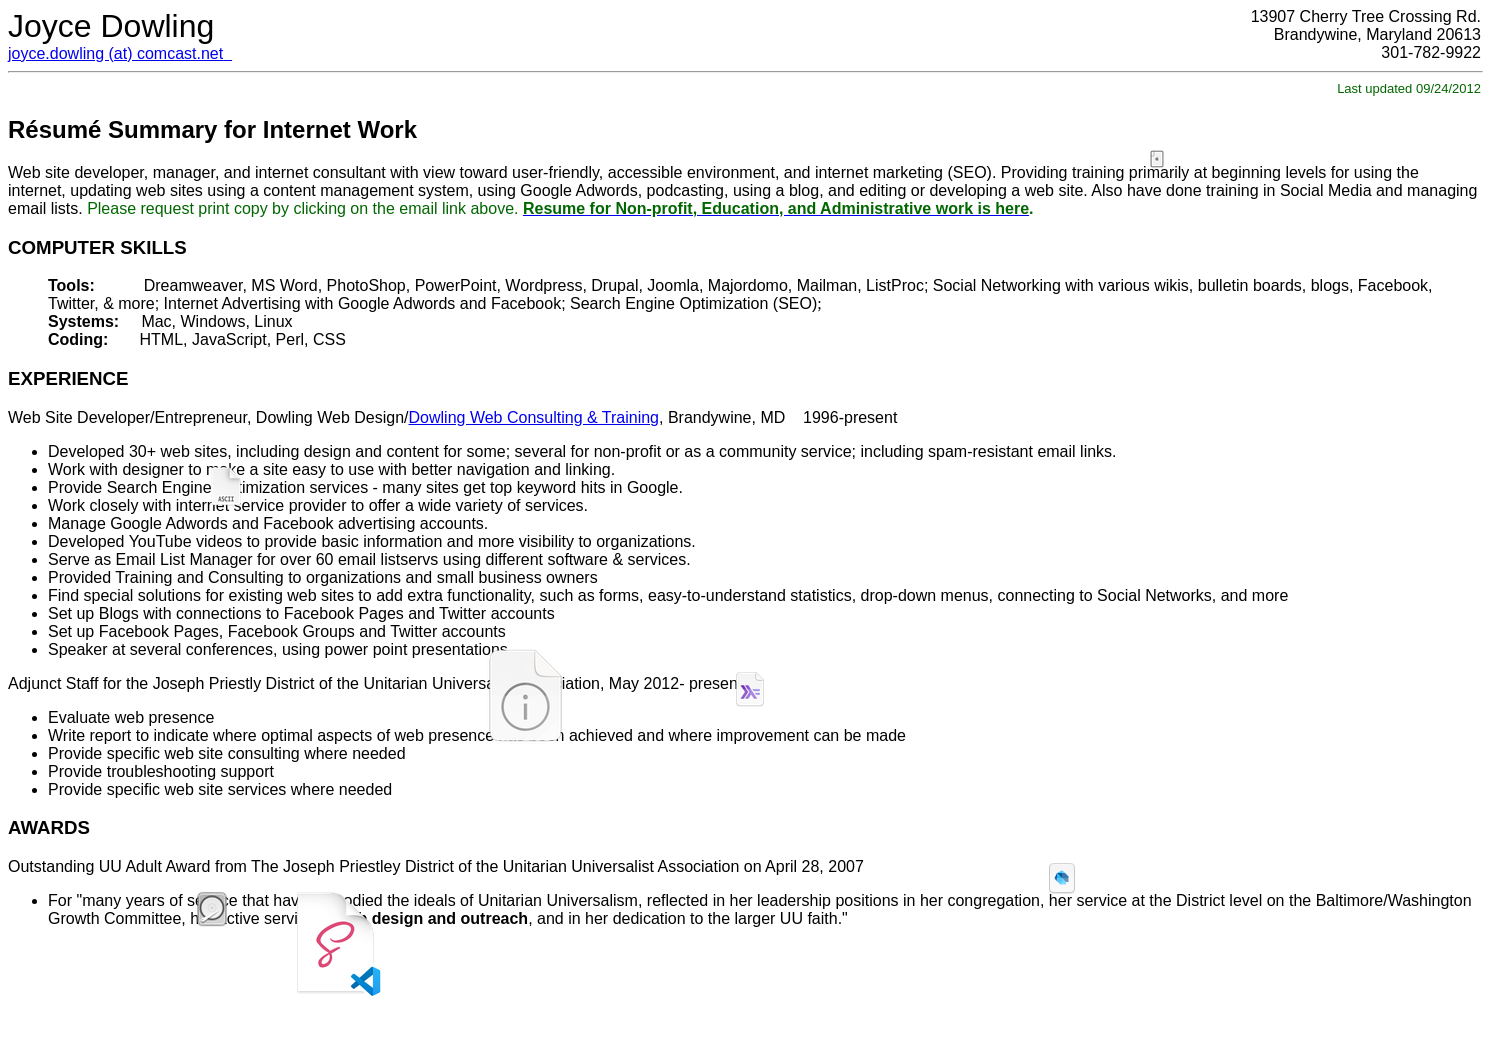  Describe the element at coordinates (226, 487) in the screenshot. I see `a plain text or ascii file type indicator` at that location.